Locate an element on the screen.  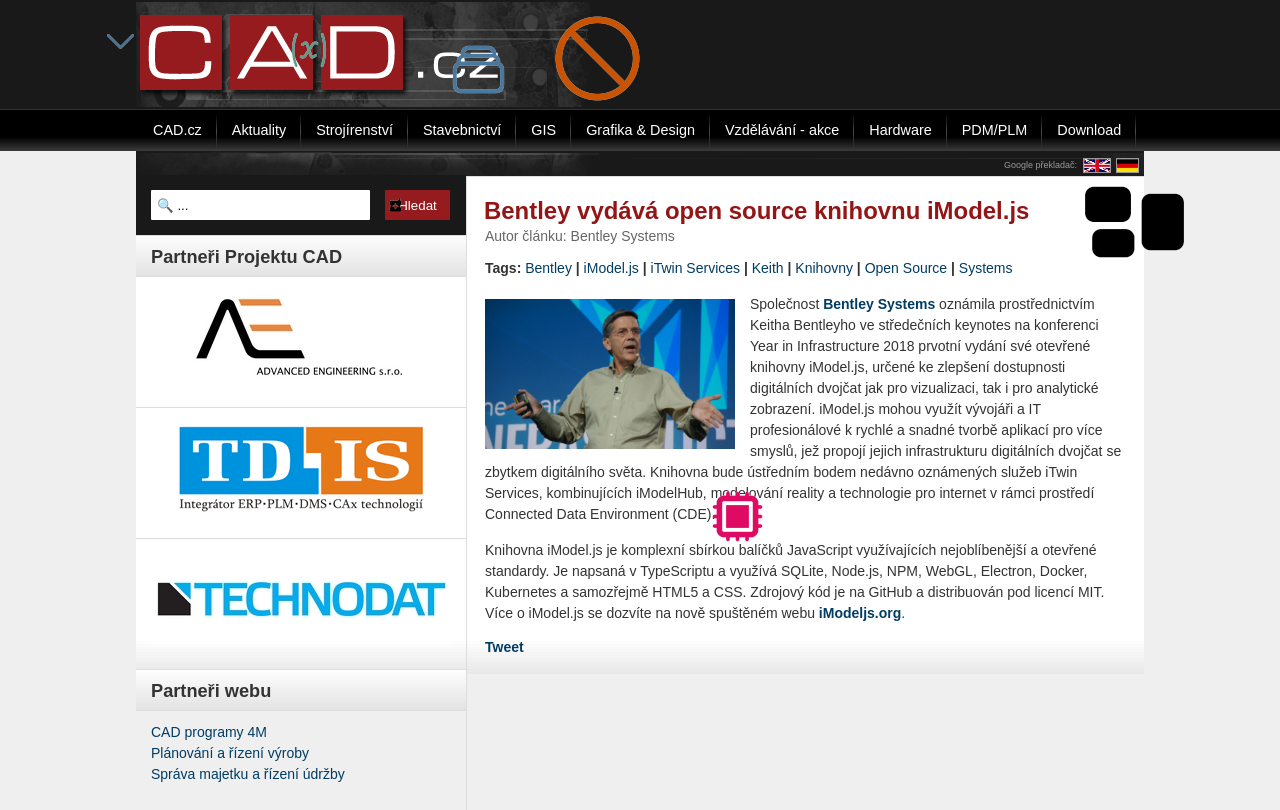
expand a dropdown menu or section is located at coordinates (120, 41).